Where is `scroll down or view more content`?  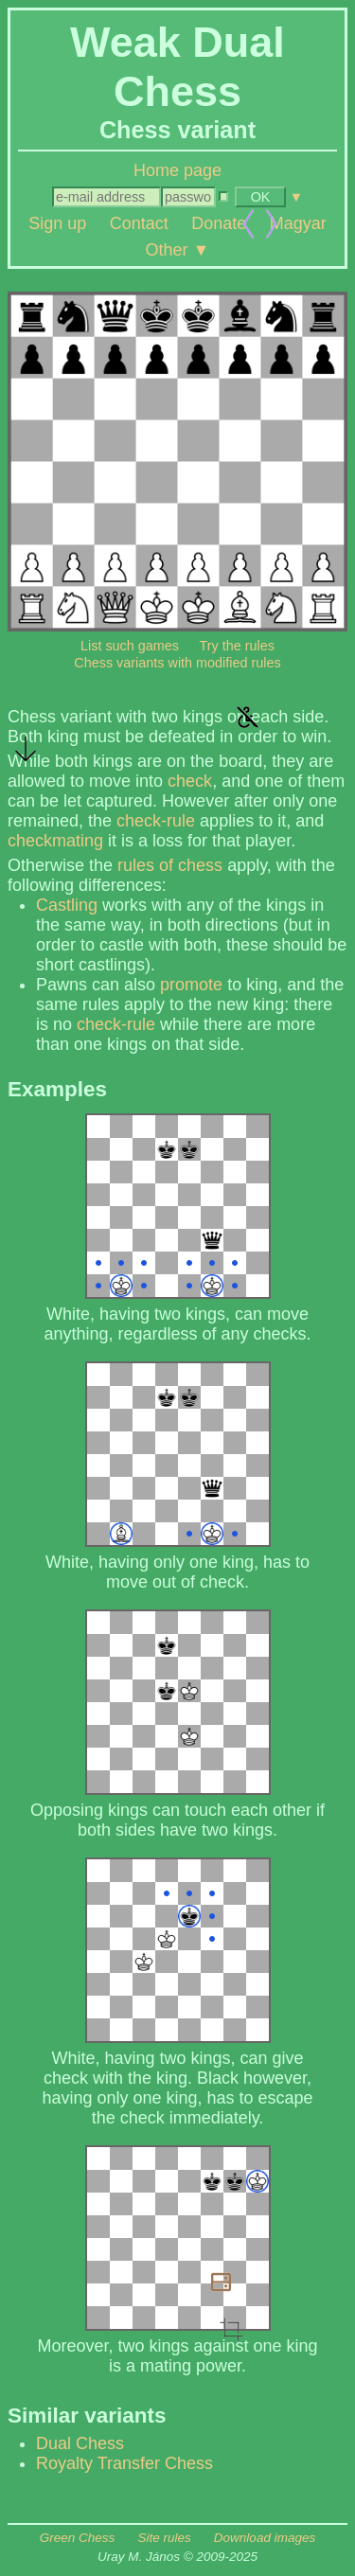
scroll down or view more content is located at coordinates (26, 749).